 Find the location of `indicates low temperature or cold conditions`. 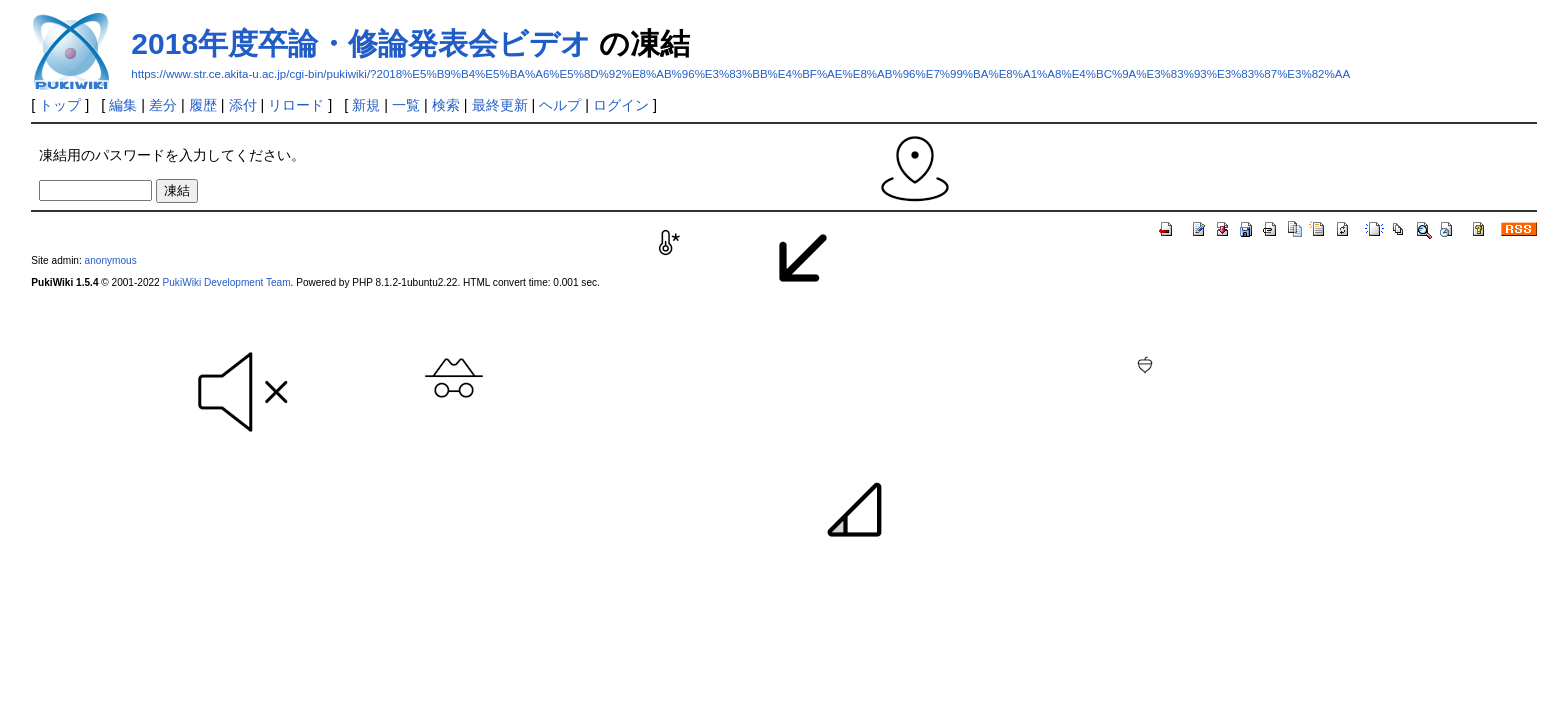

indicates low temperature or cold conditions is located at coordinates (666, 242).